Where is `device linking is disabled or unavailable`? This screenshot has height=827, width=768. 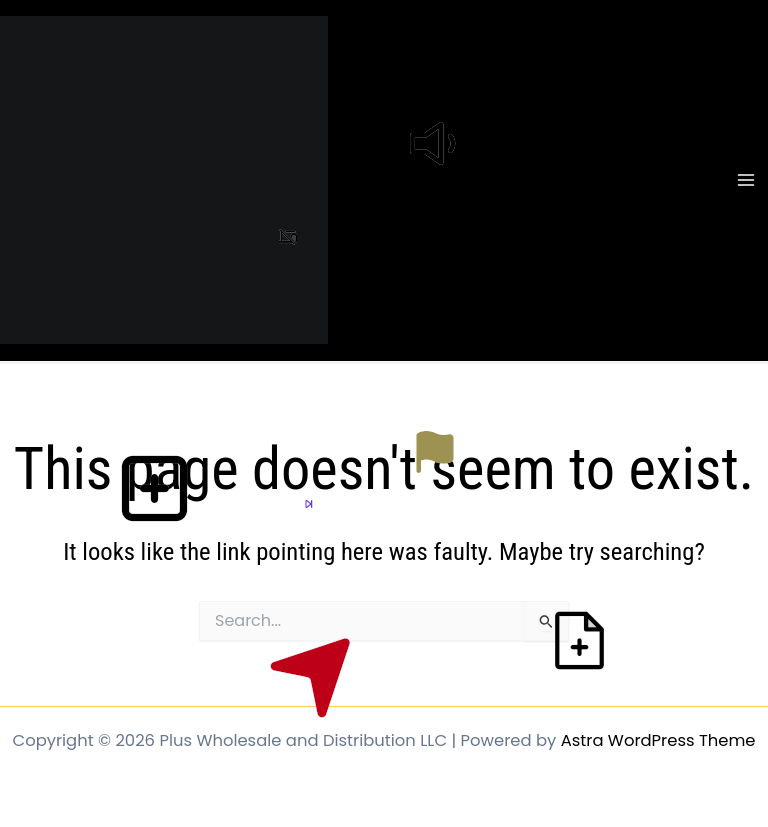
device linking is disabled or unavailable is located at coordinates (288, 237).